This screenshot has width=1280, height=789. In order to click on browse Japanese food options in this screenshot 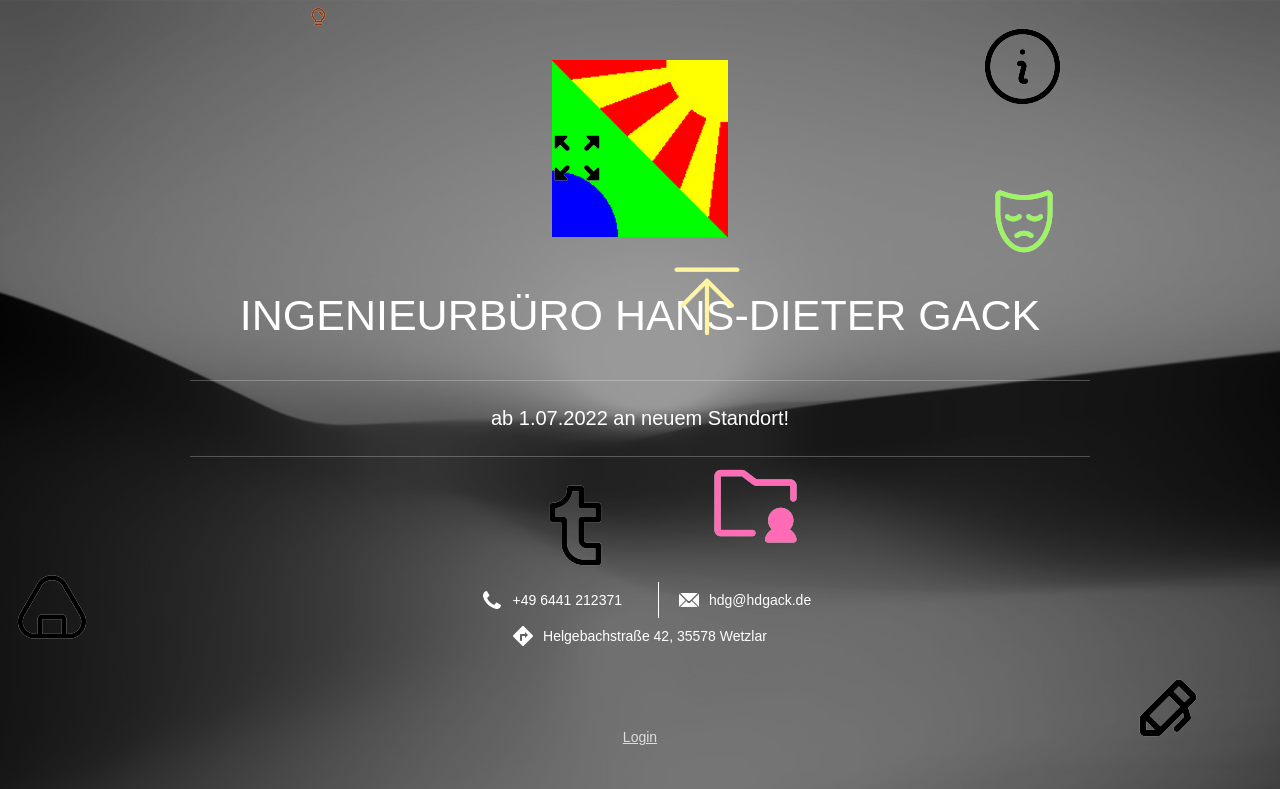, I will do `click(52, 607)`.